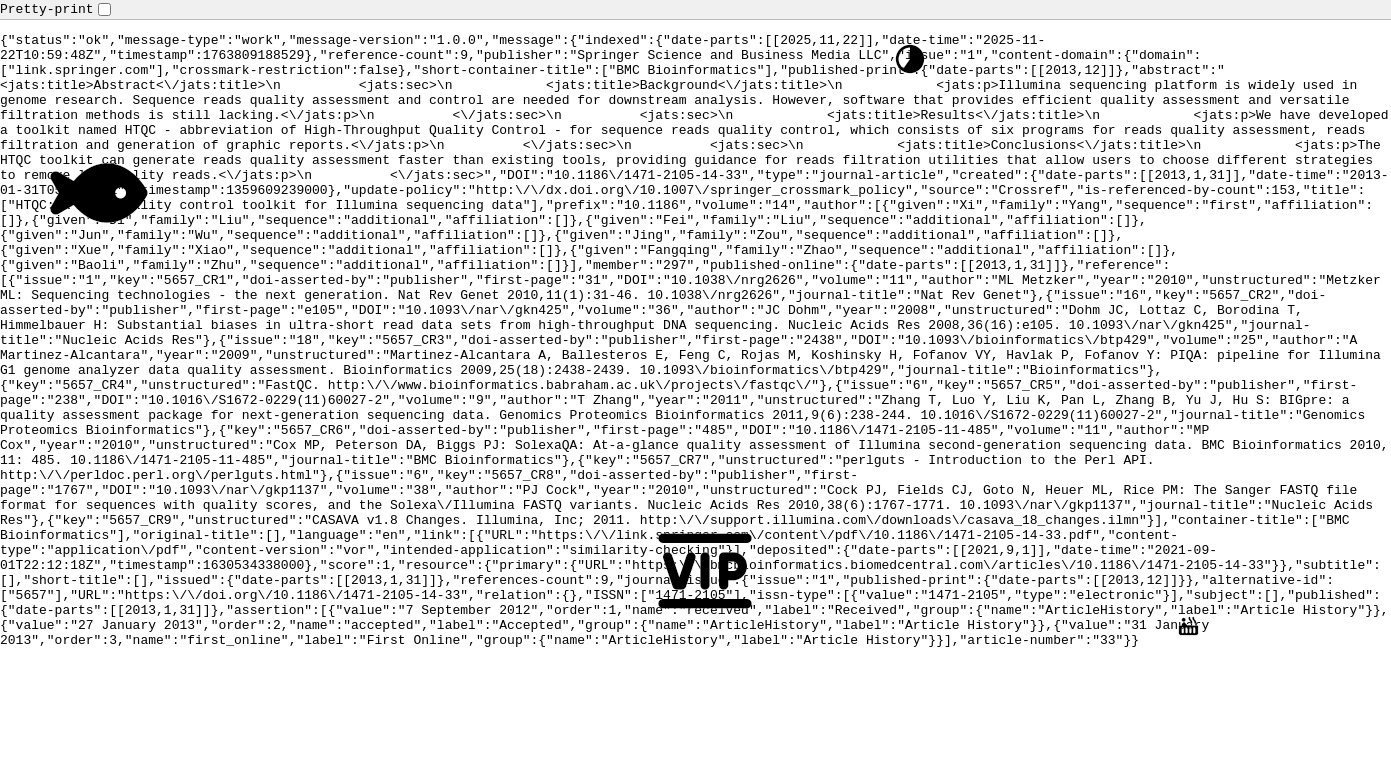 Image resolution: width=1391 pixels, height=784 pixels. Describe the element at coordinates (910, 59) in the screenshot. I see `indicates 60% progress or completion` at that location.